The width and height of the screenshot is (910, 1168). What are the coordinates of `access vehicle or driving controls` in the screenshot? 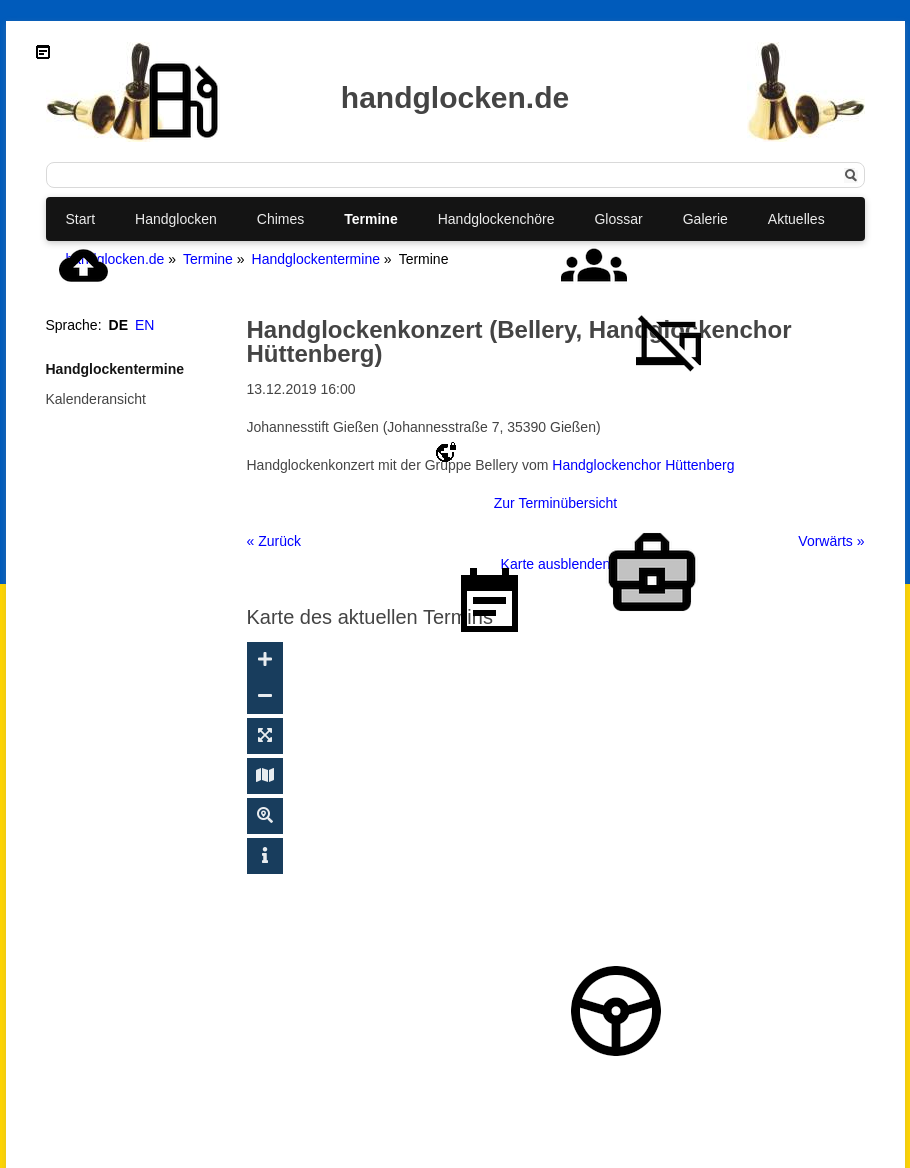 It's located at (616, 1011).